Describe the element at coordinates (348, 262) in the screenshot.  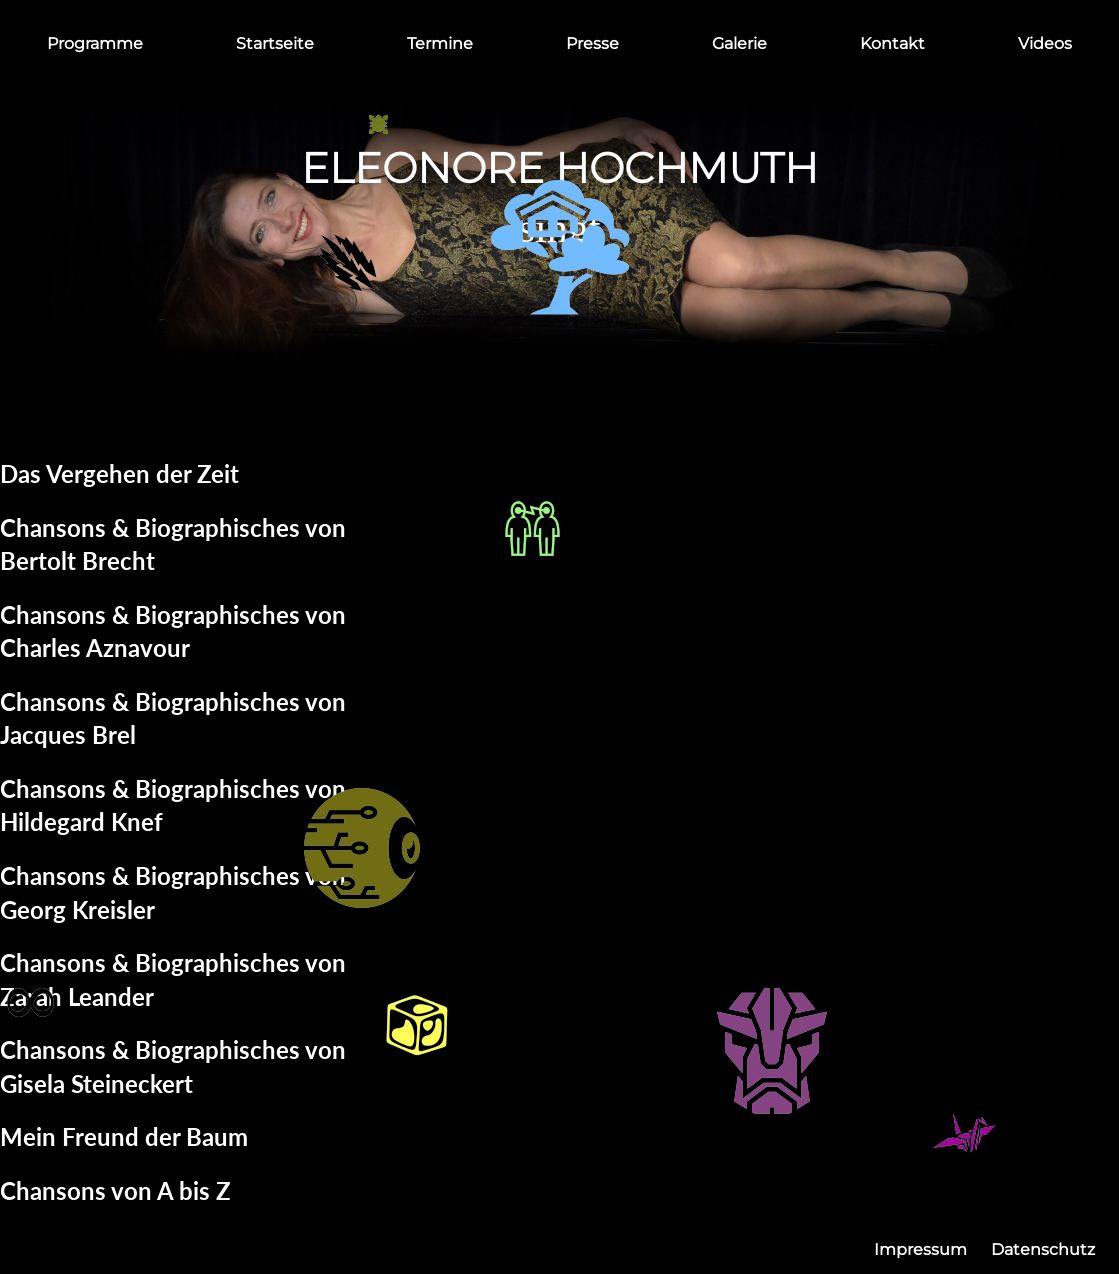
I see `lightning attack or electric slash ability` at that location.